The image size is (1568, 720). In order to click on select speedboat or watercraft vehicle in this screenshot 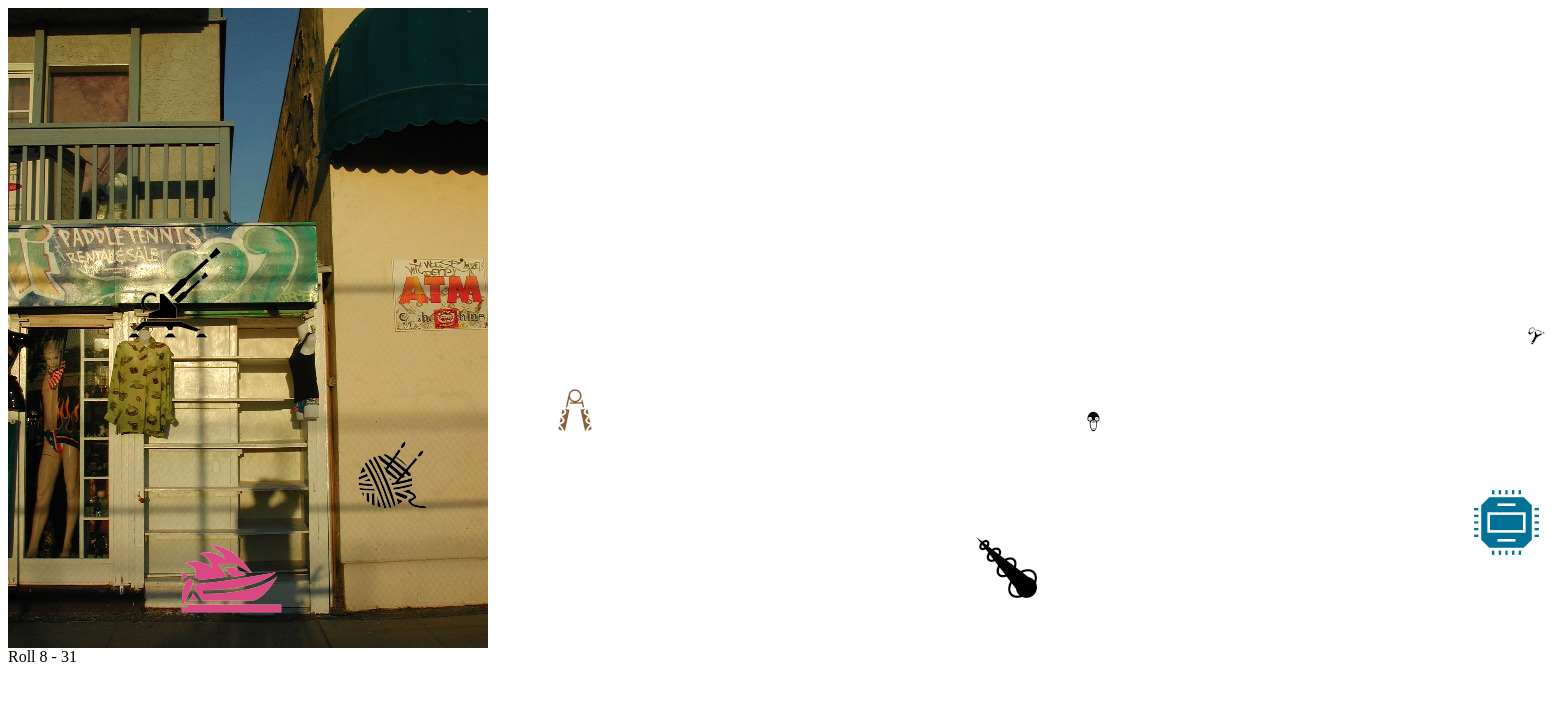, I will do `click(231, 562)`.